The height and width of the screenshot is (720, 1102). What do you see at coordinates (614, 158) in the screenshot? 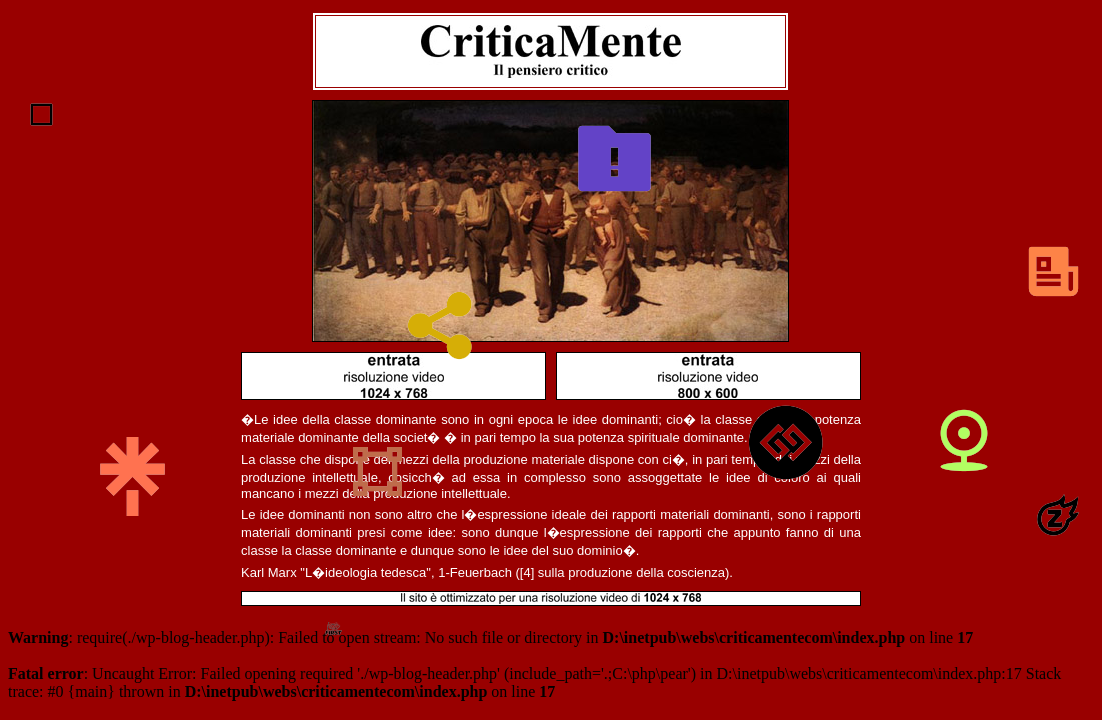
I see `folder contains items that need attention` at bounding box center [614, 158].